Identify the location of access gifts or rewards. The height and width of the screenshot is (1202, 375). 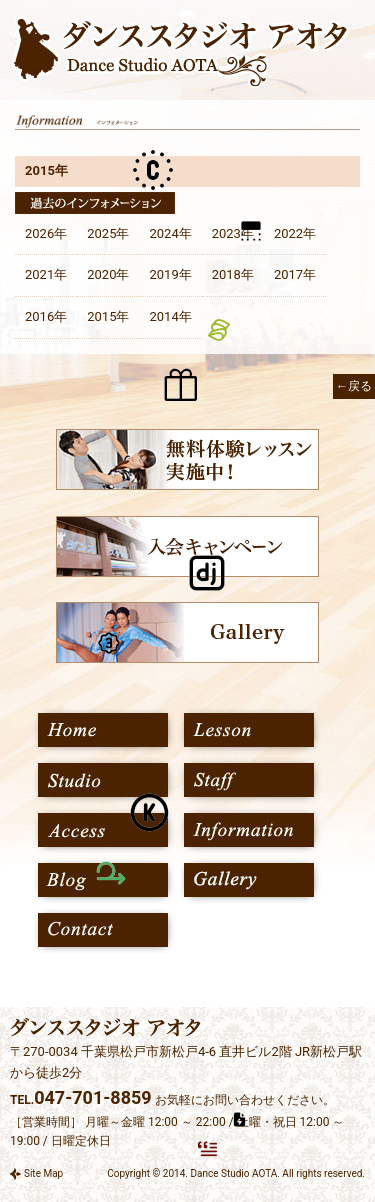
(182, 386).